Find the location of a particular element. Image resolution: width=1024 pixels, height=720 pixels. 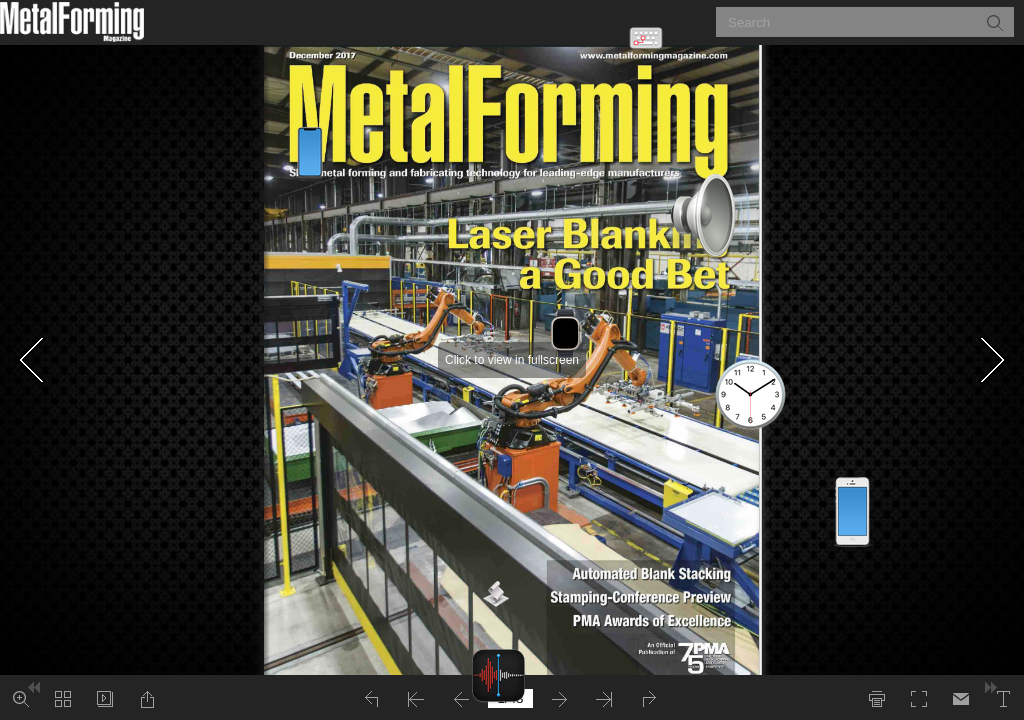

connect to or manage your iPhone is located at coordinates (310, 153).